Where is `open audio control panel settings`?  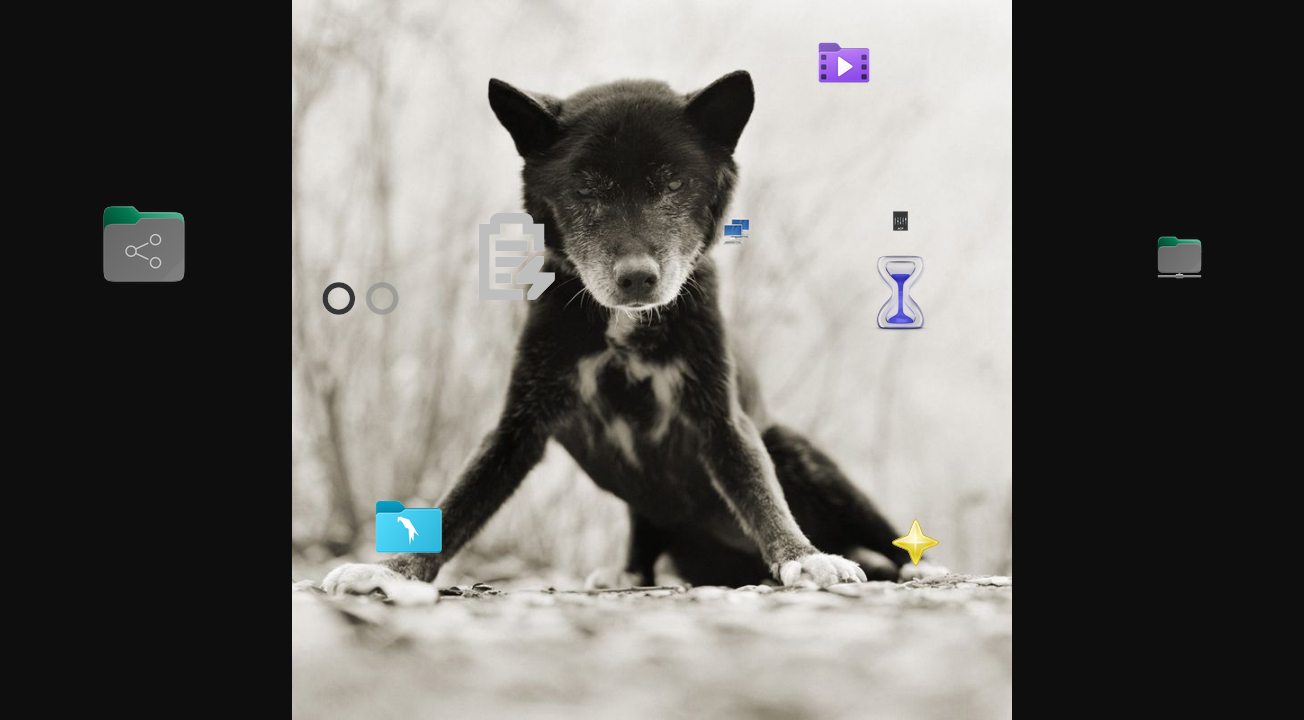
open audio control panel settings is located at coordinates (900, 221).